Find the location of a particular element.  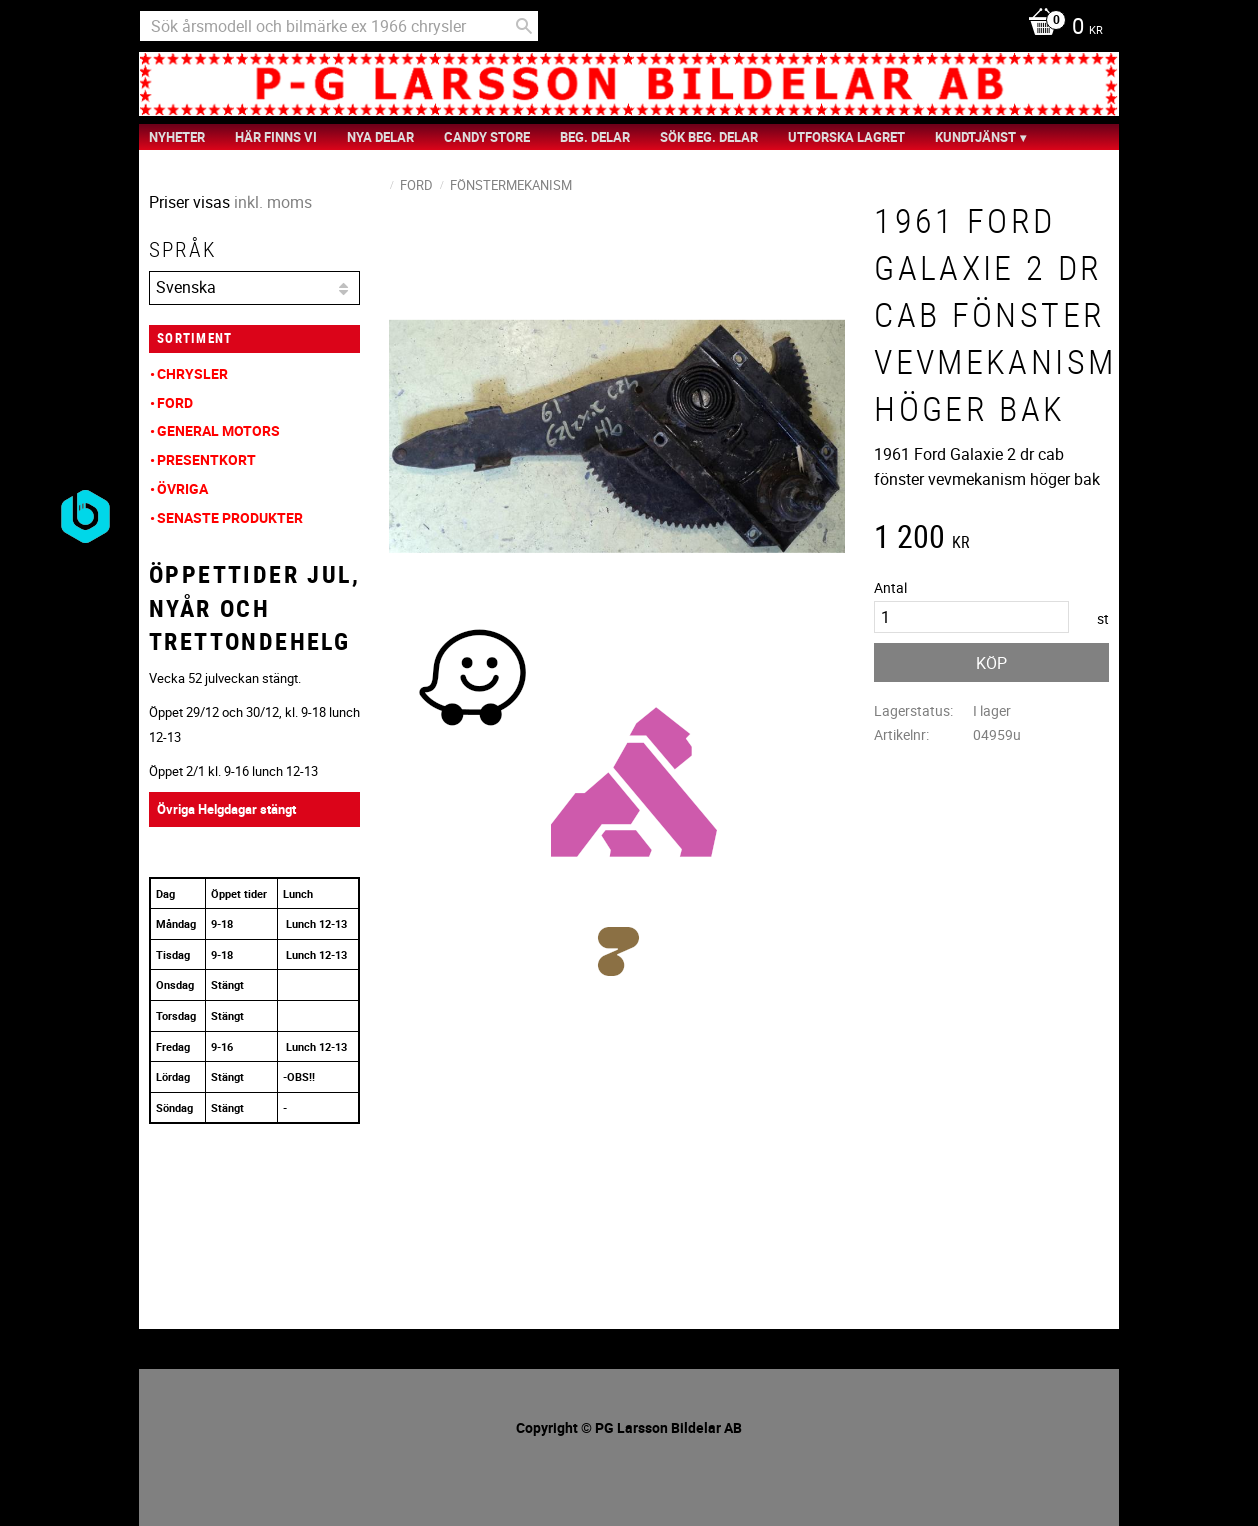

open Waze navigation app is located at coordinates (472, 677).